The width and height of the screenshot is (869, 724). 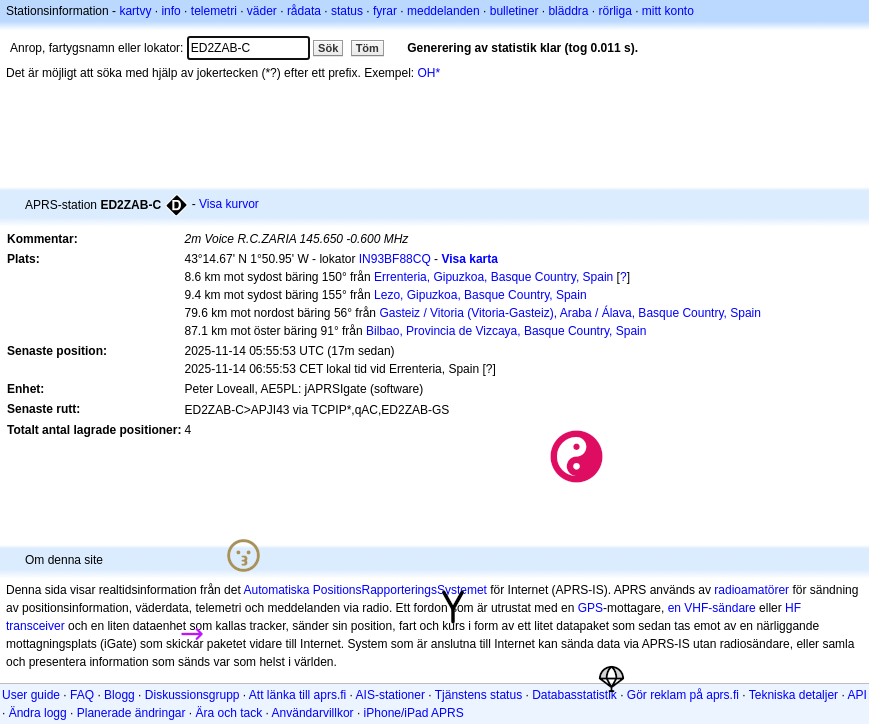 What do you see at coordinates (576, 456) in the screenshot?
I see `toggle between light and dark mode` at bounding box center [576, 456].